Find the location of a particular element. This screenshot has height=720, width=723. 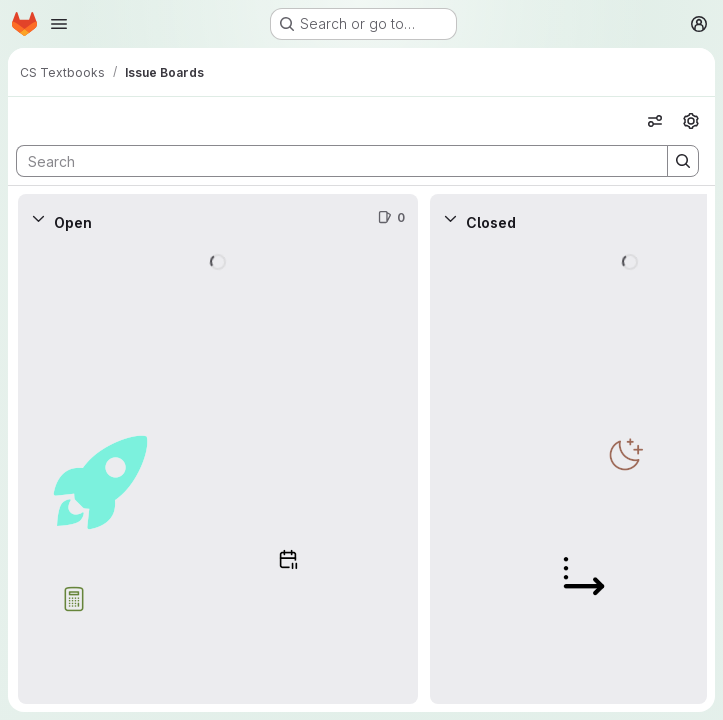

set or view the x-axis in a chart or graph is located at coordinates (584, 575).